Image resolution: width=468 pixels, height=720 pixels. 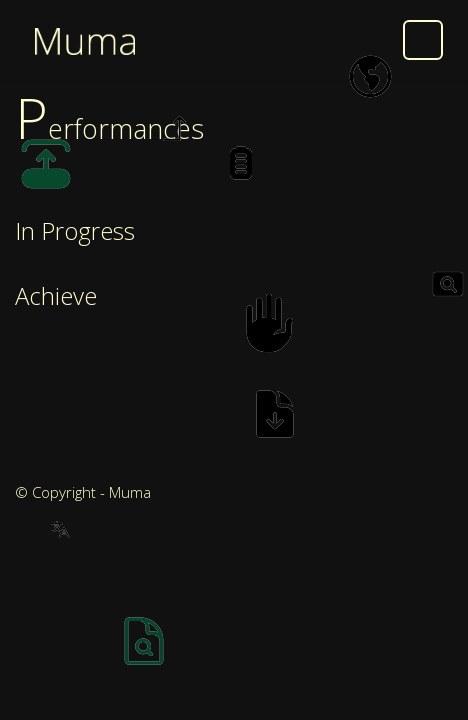 I want to click on search within the current page or document, so click(x=448, y=284).